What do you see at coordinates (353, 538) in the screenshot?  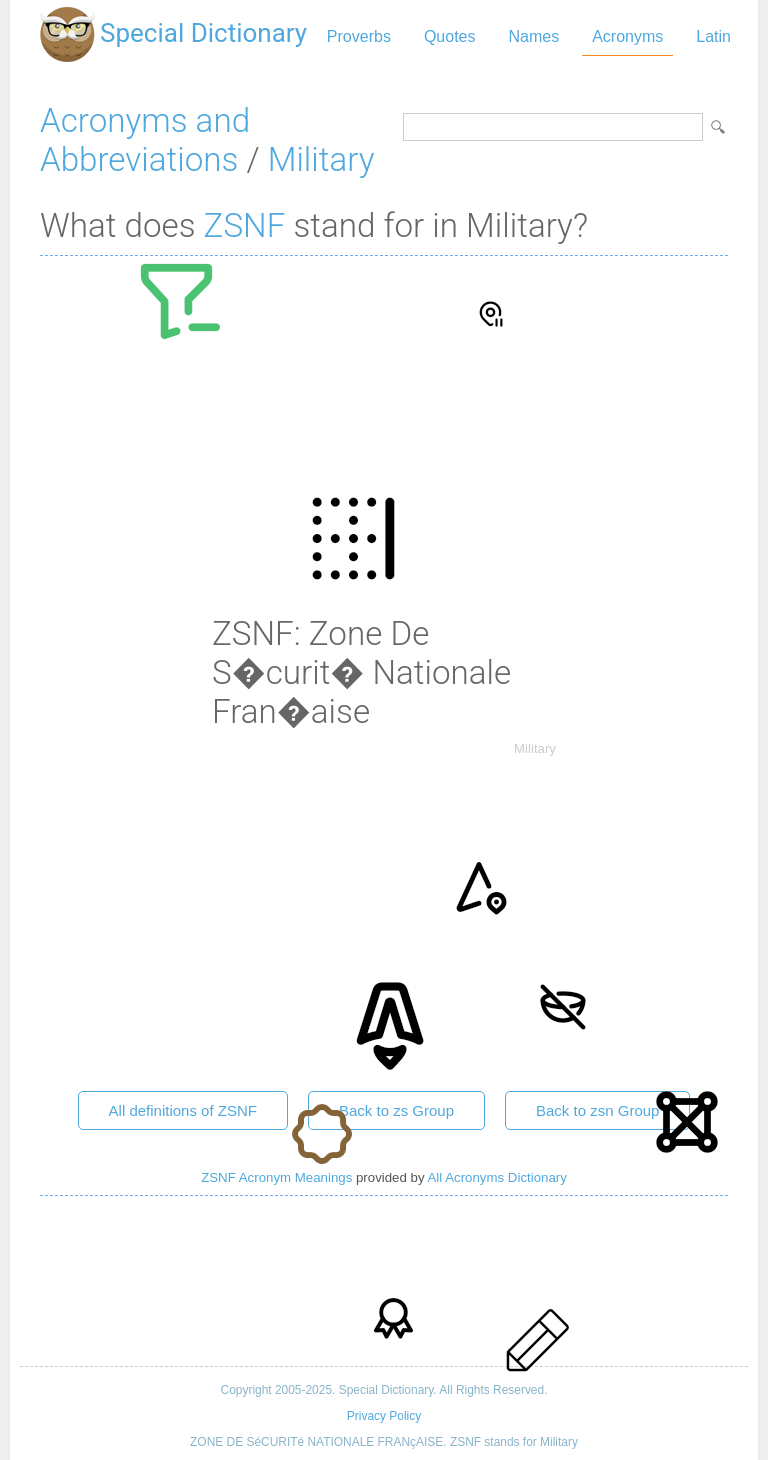 I see `apply border to right edge of selection` at bounding box center [353, 538].